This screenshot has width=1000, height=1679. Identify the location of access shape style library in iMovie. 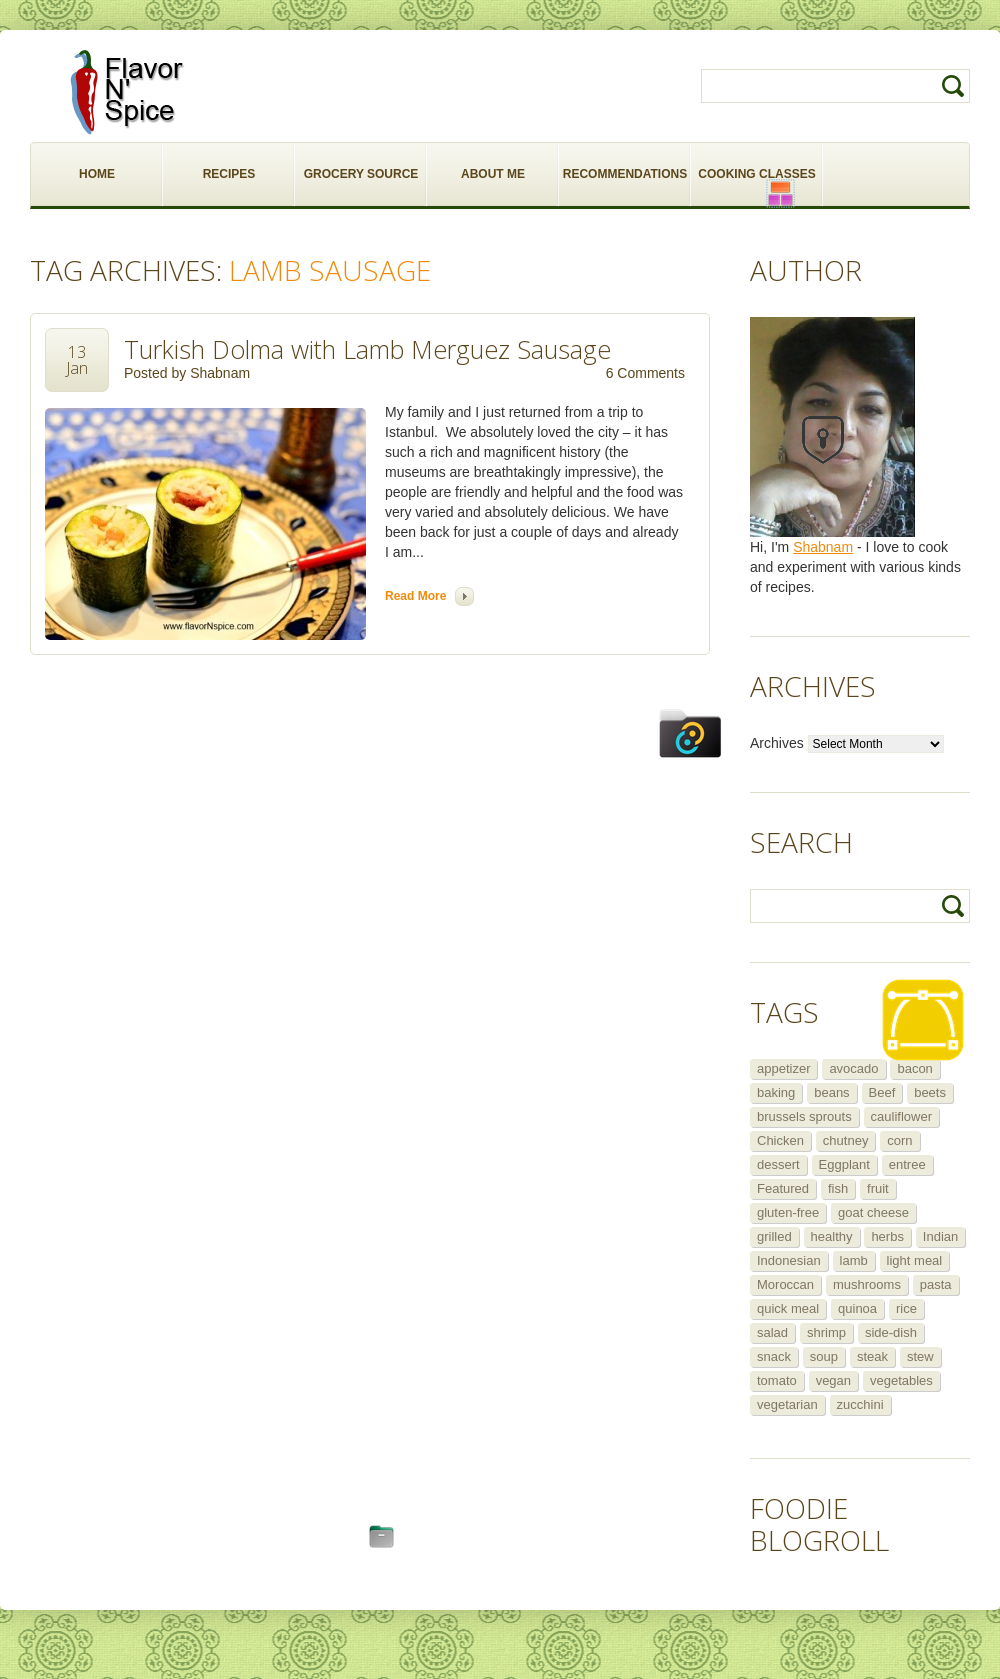
(923, 1020).